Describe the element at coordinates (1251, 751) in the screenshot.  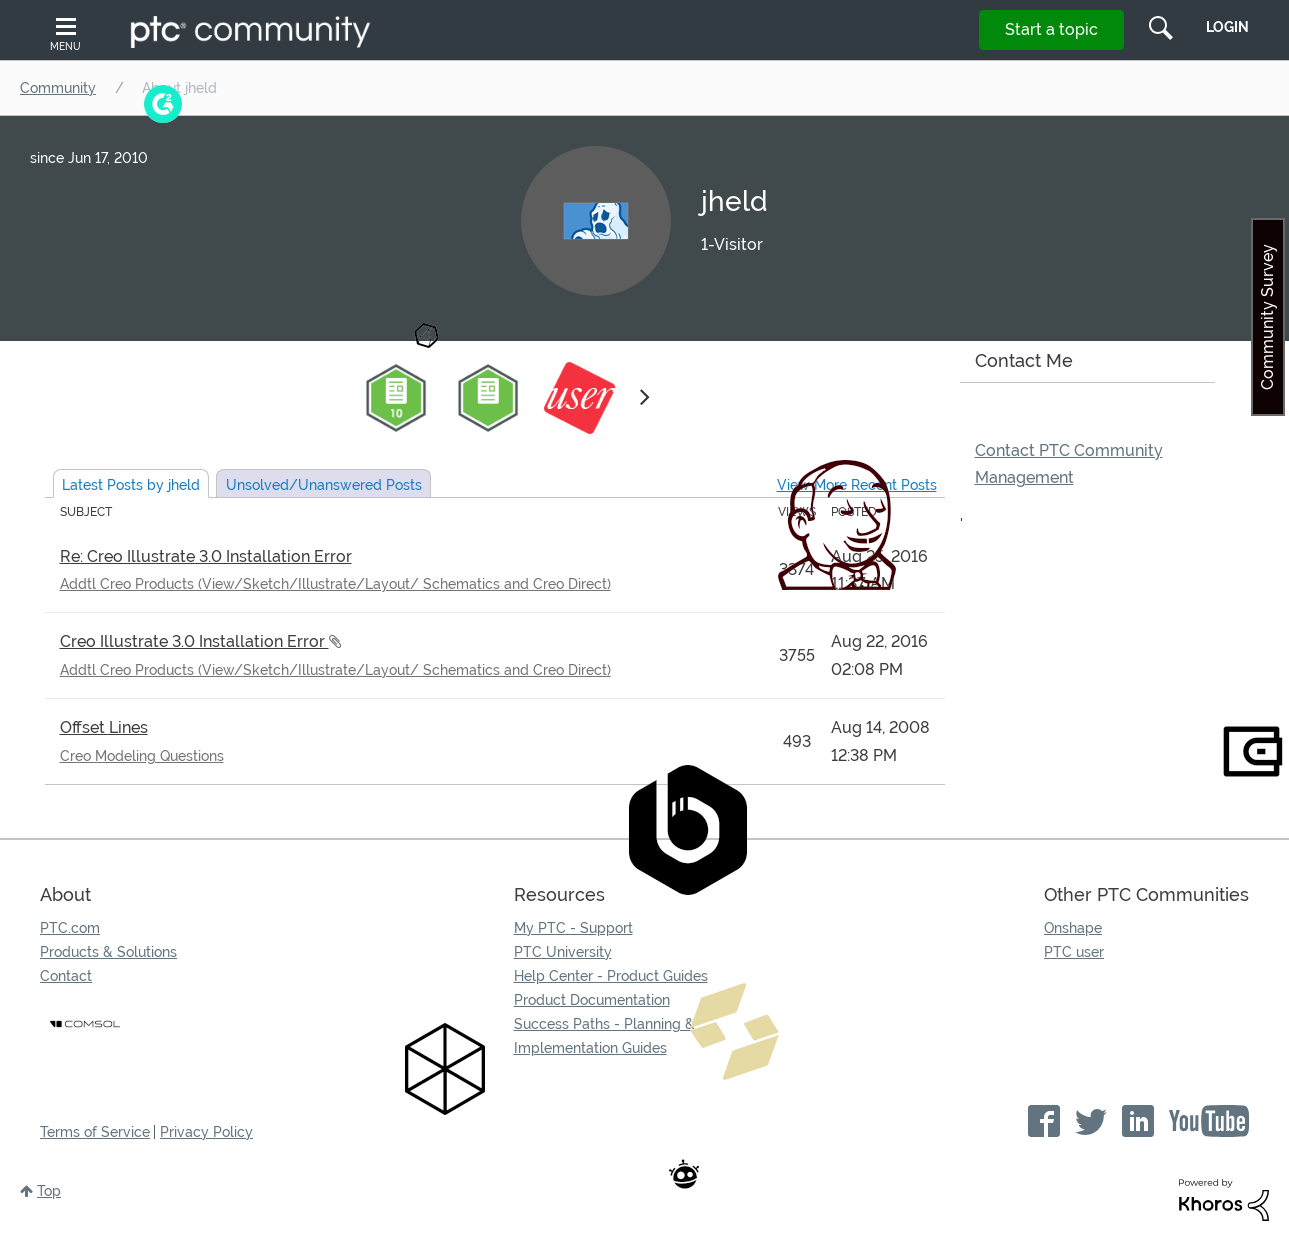
I see `access your wallet or payment methods` at that location.